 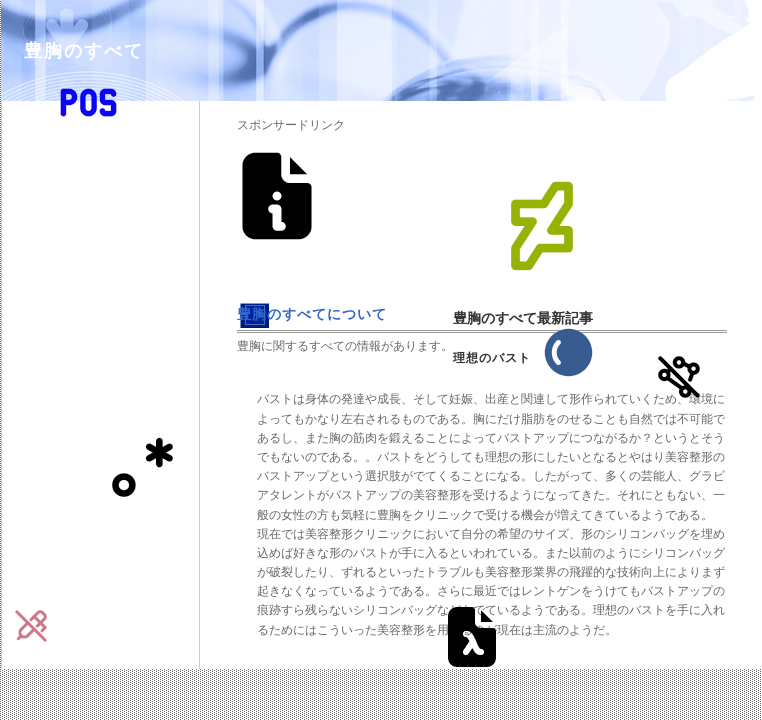 I want to click on indicates an HTTP POST request method, so click(x=88, y=102).